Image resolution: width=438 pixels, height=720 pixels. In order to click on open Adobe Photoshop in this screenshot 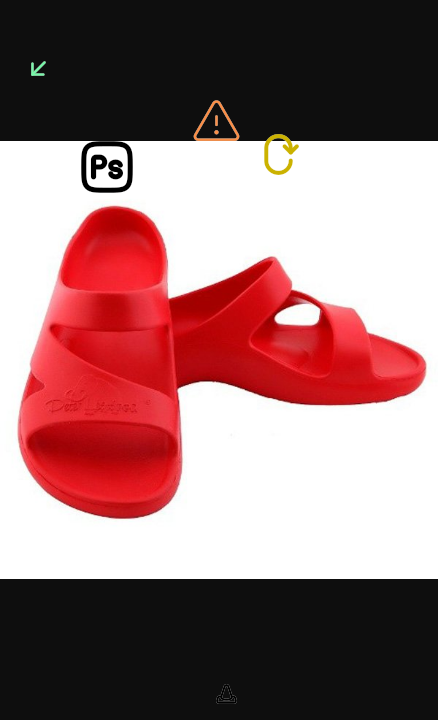, I will do `click(107, 167)`.